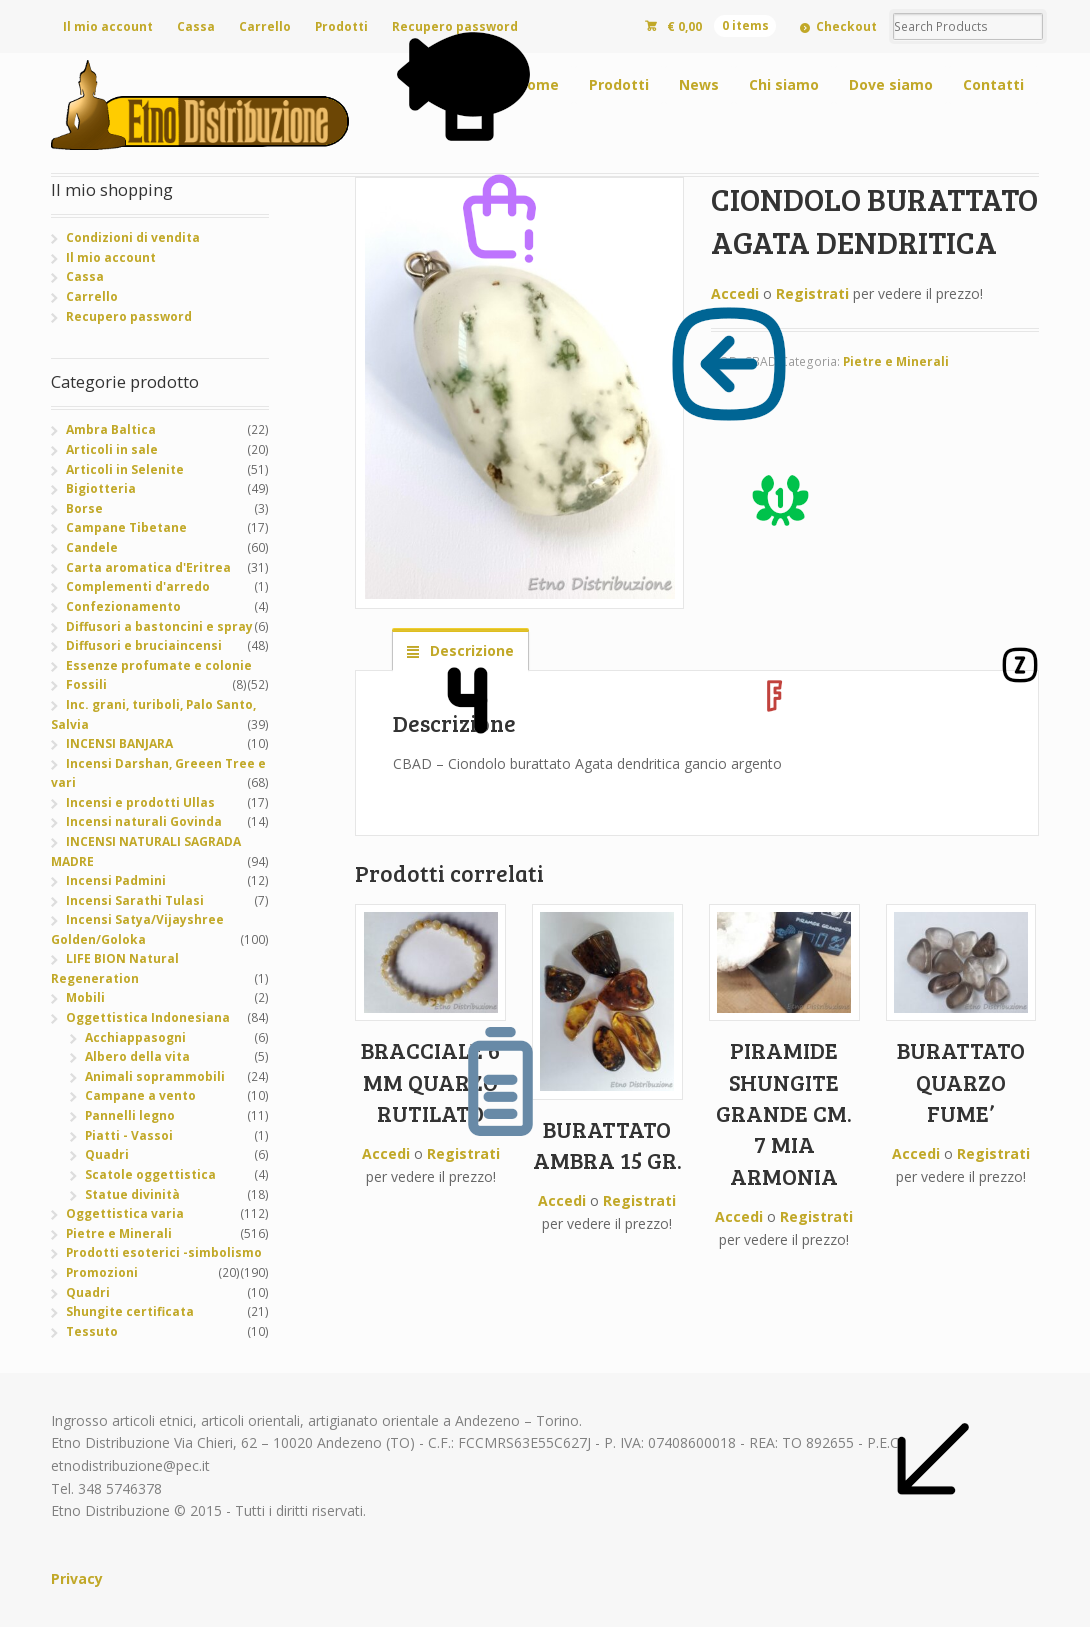  Describe the element at coordinates (775, 696) in the screenshot. I see `launch fortnite game` at that location.